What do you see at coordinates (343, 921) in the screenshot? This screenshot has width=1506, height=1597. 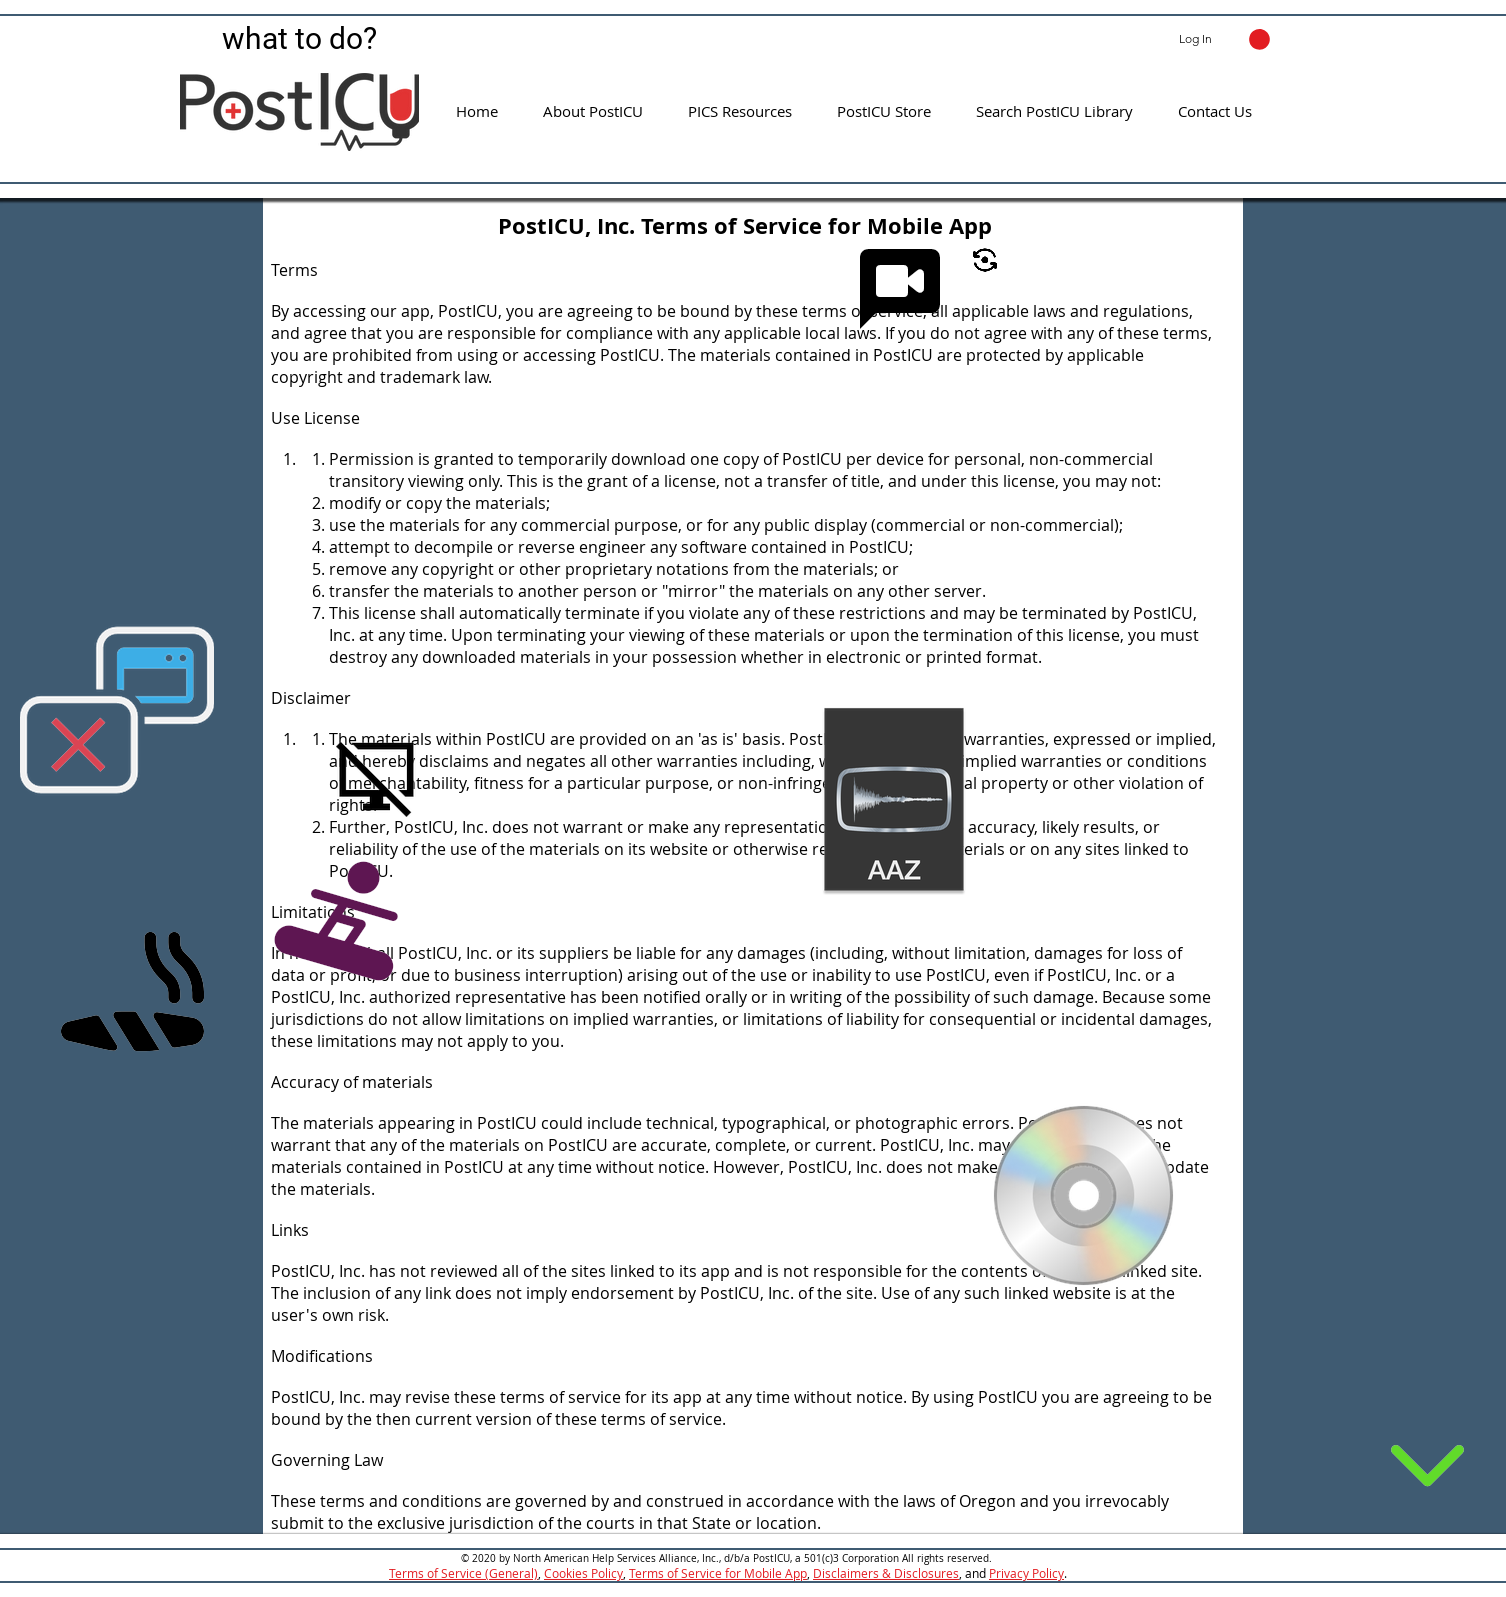 I see `access snowboarding or winter sports features` at bounding box center [343, 921].